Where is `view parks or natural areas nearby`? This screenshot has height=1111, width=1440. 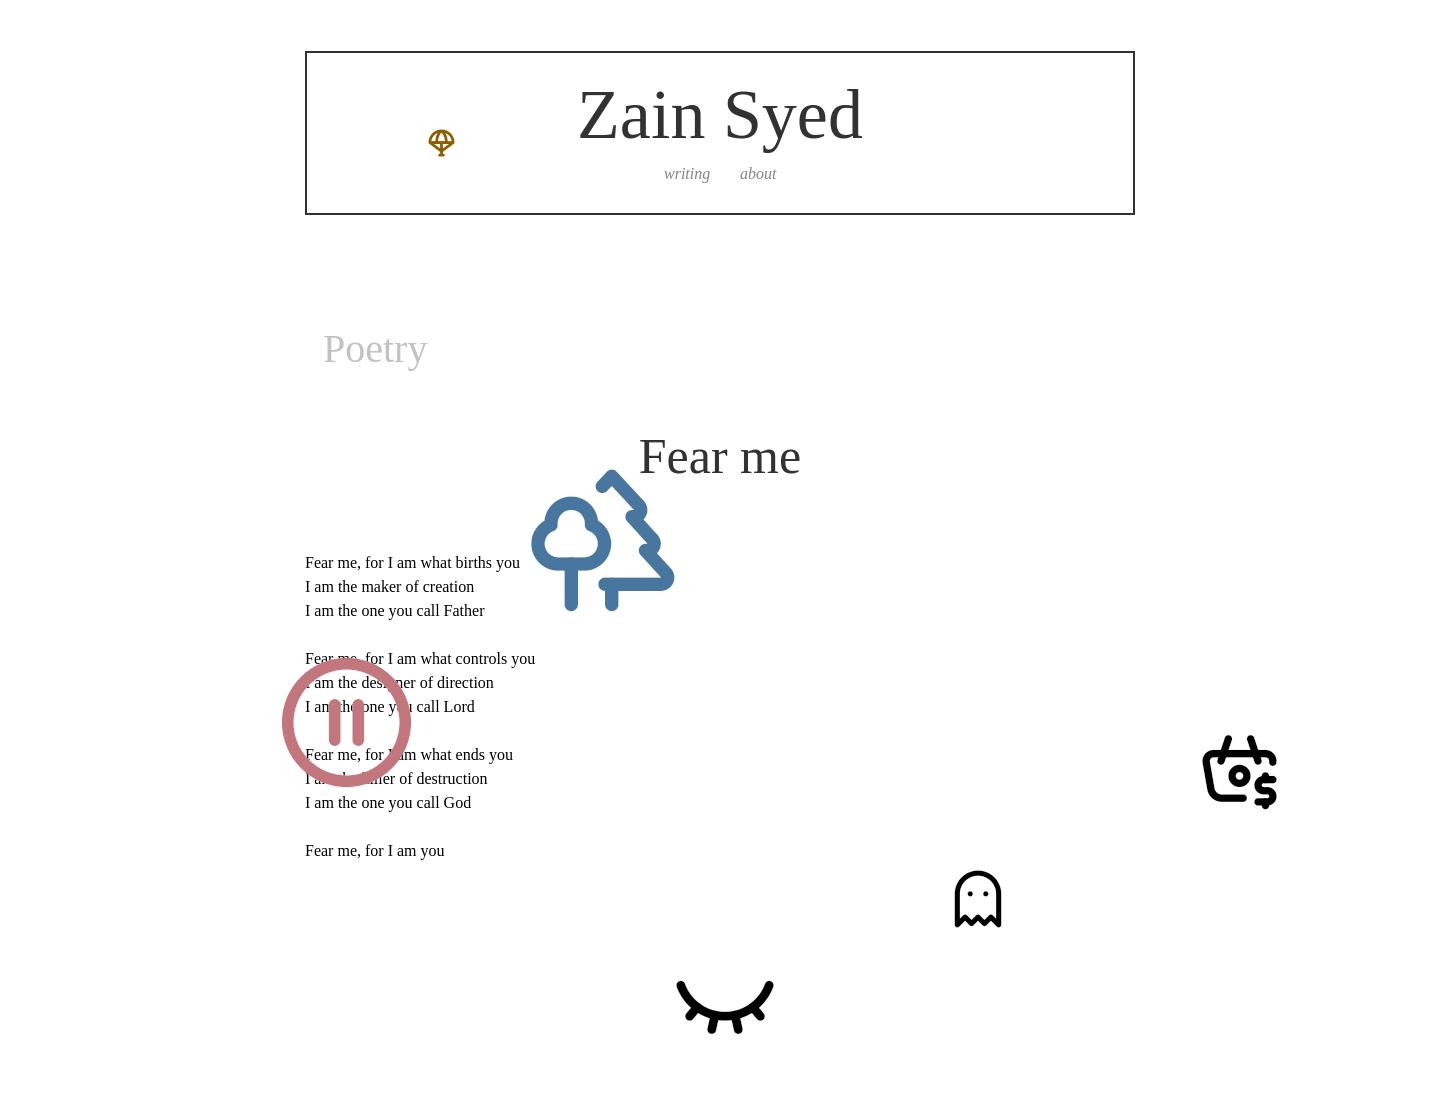 view parks or natural areas nearby is located at coordinates (605, 537).